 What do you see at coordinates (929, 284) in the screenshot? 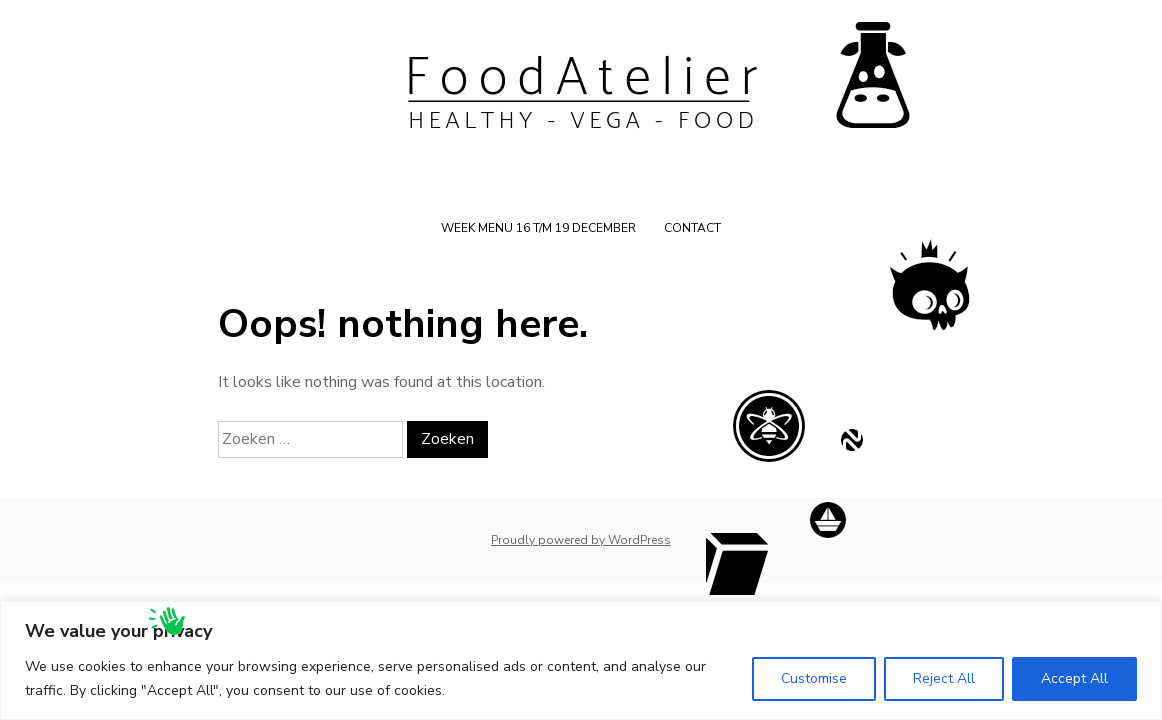
I see `skeleton ui framework logo` at bounding box center [929, 284].